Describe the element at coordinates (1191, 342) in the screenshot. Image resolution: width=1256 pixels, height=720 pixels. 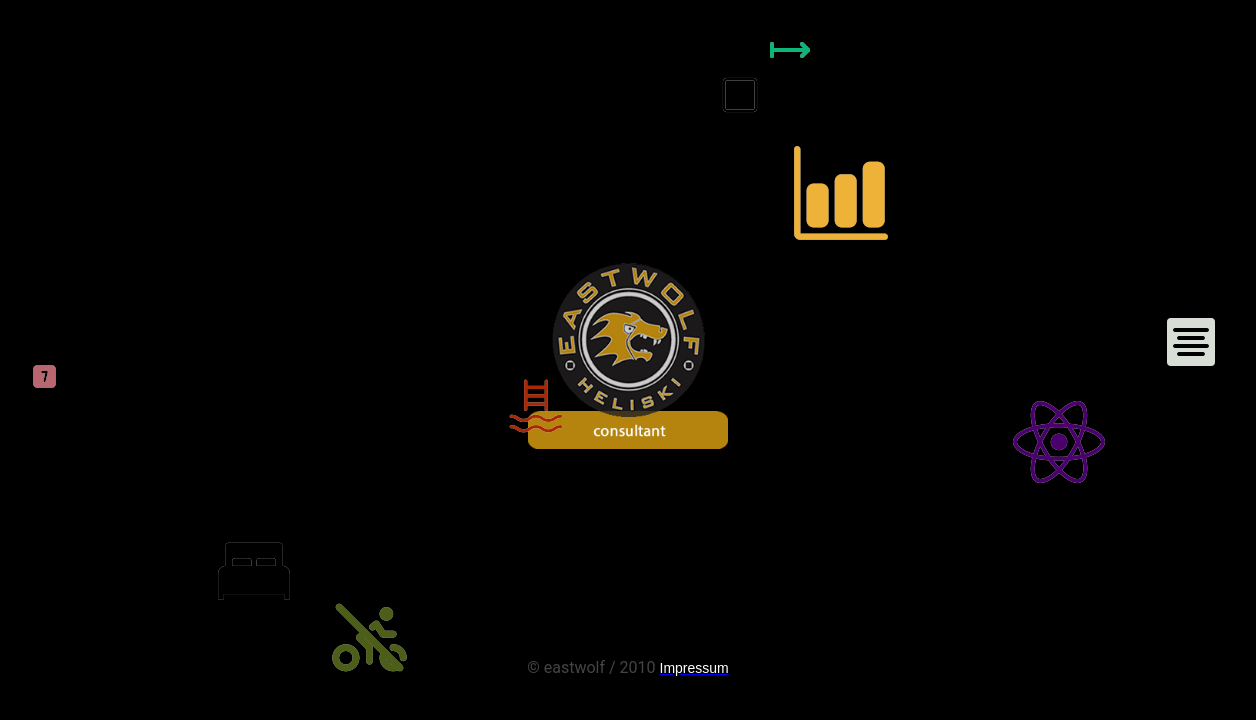
I see `center align text` at that location.